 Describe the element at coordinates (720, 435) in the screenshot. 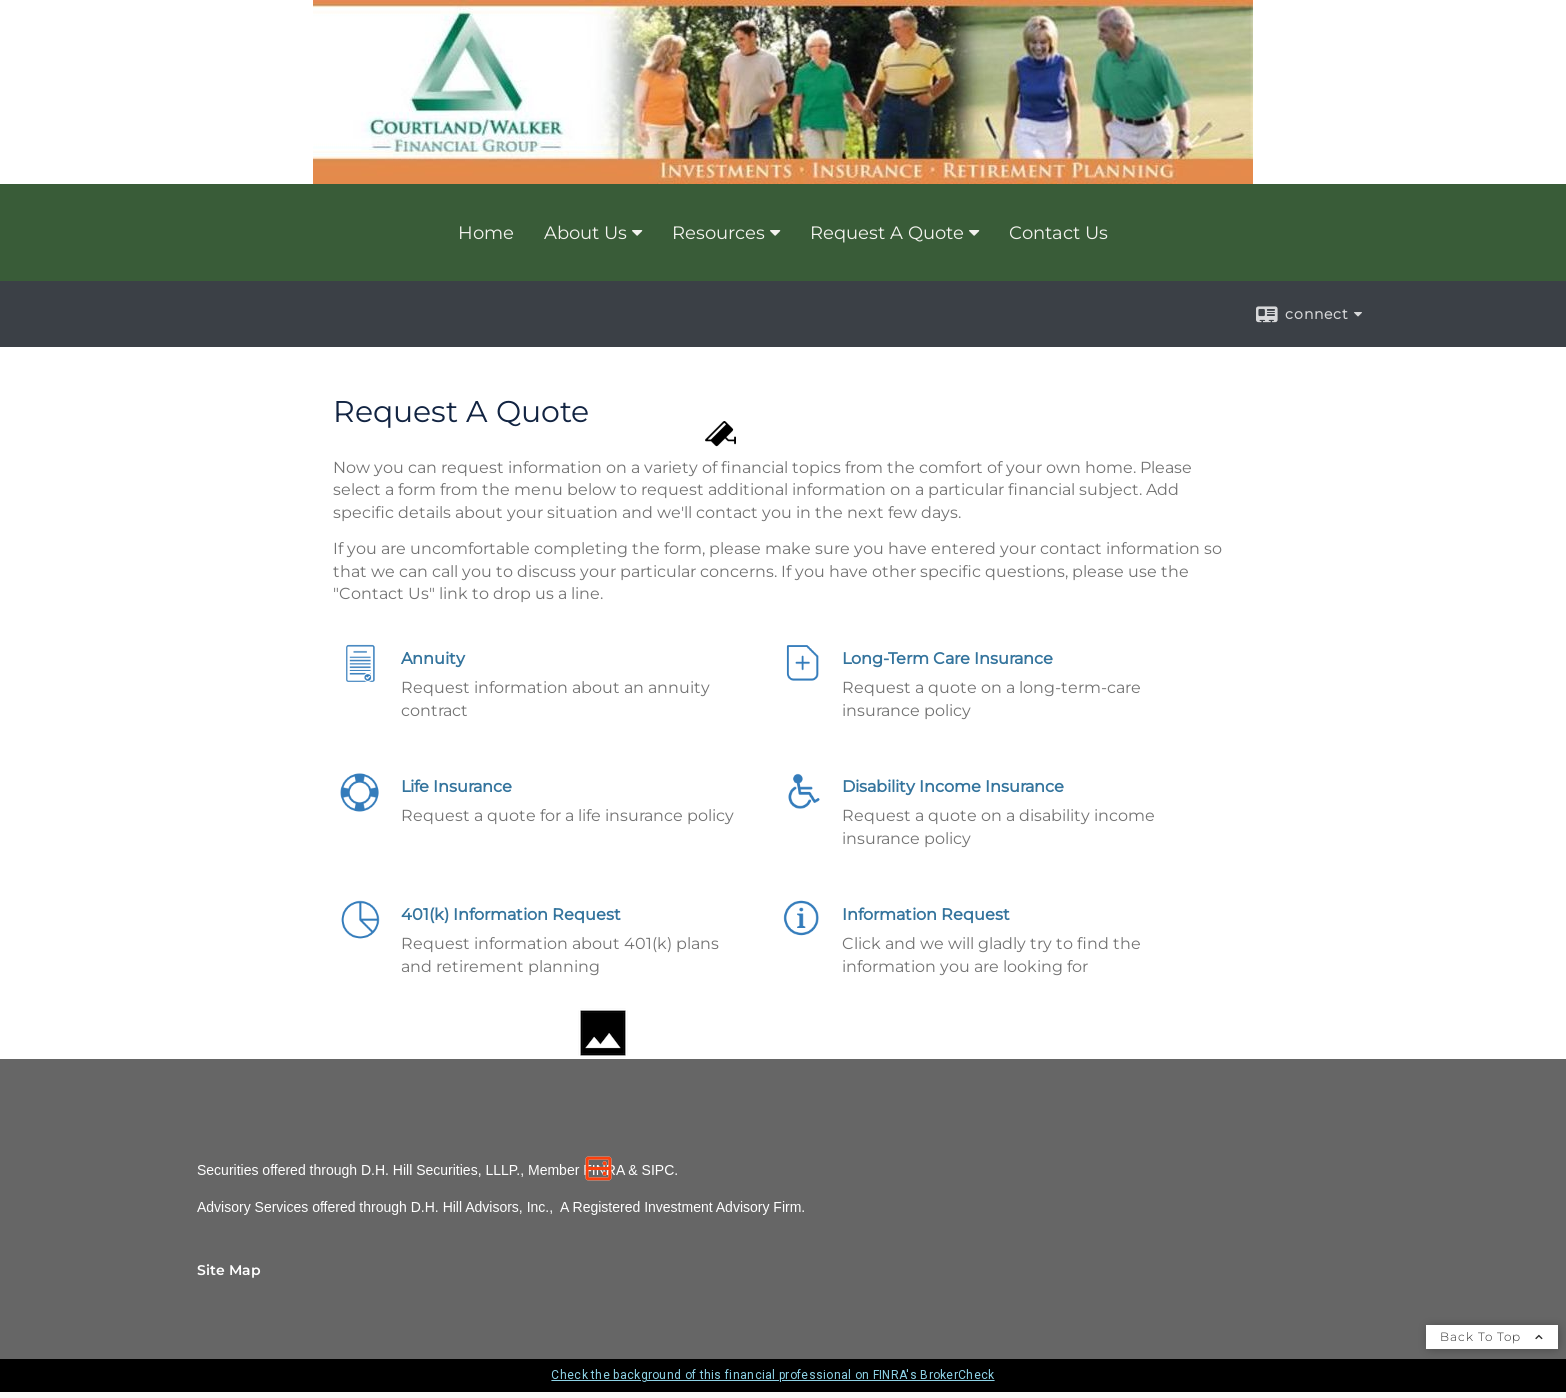

I see `access security camera feed` at that location.